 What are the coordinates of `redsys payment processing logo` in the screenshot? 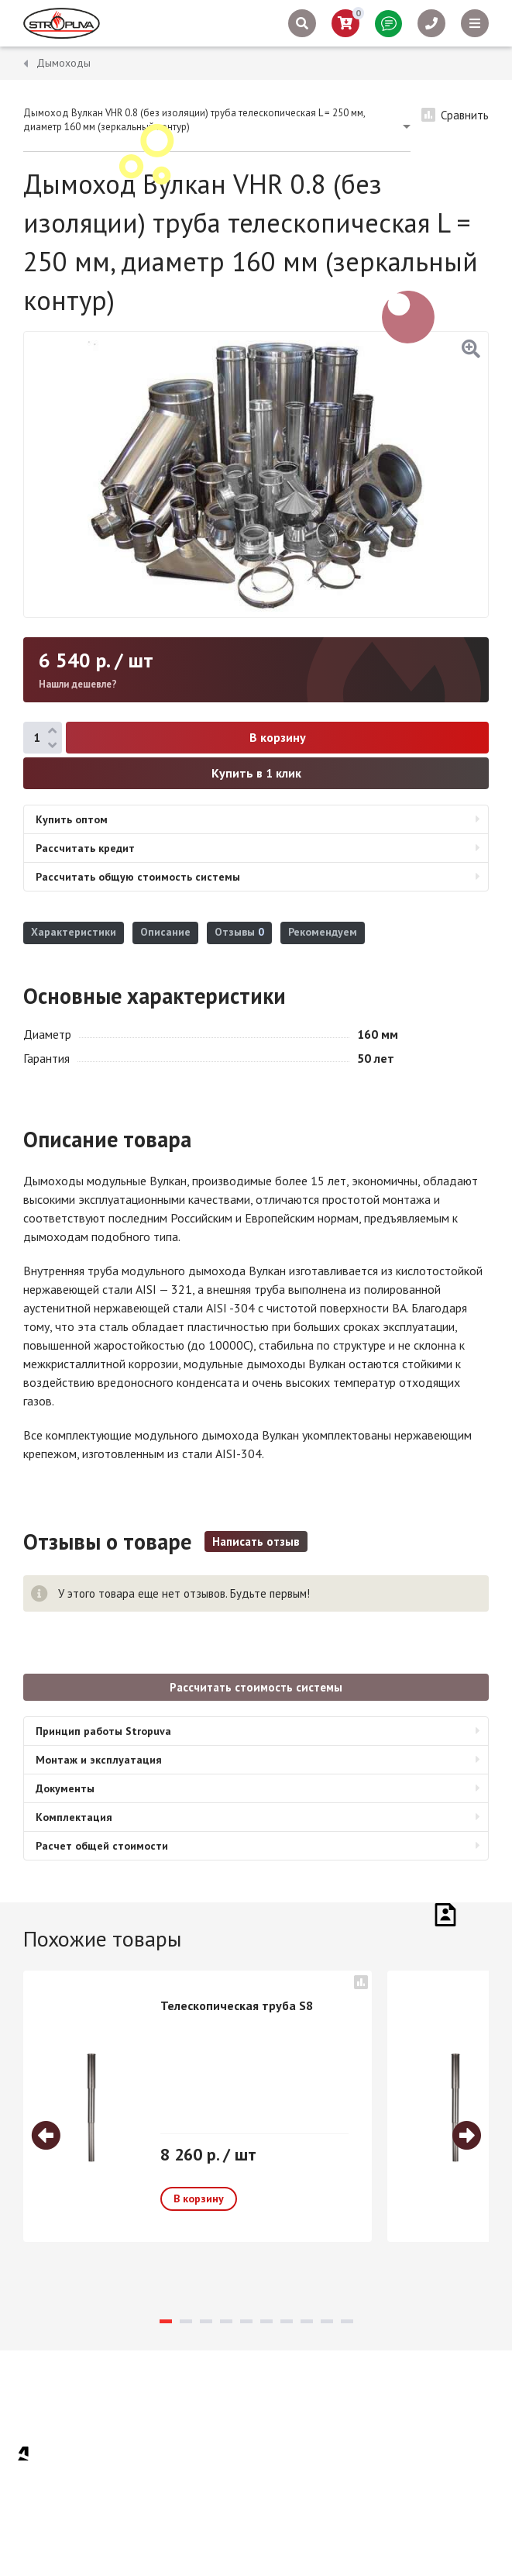 It's located at (408, 317).